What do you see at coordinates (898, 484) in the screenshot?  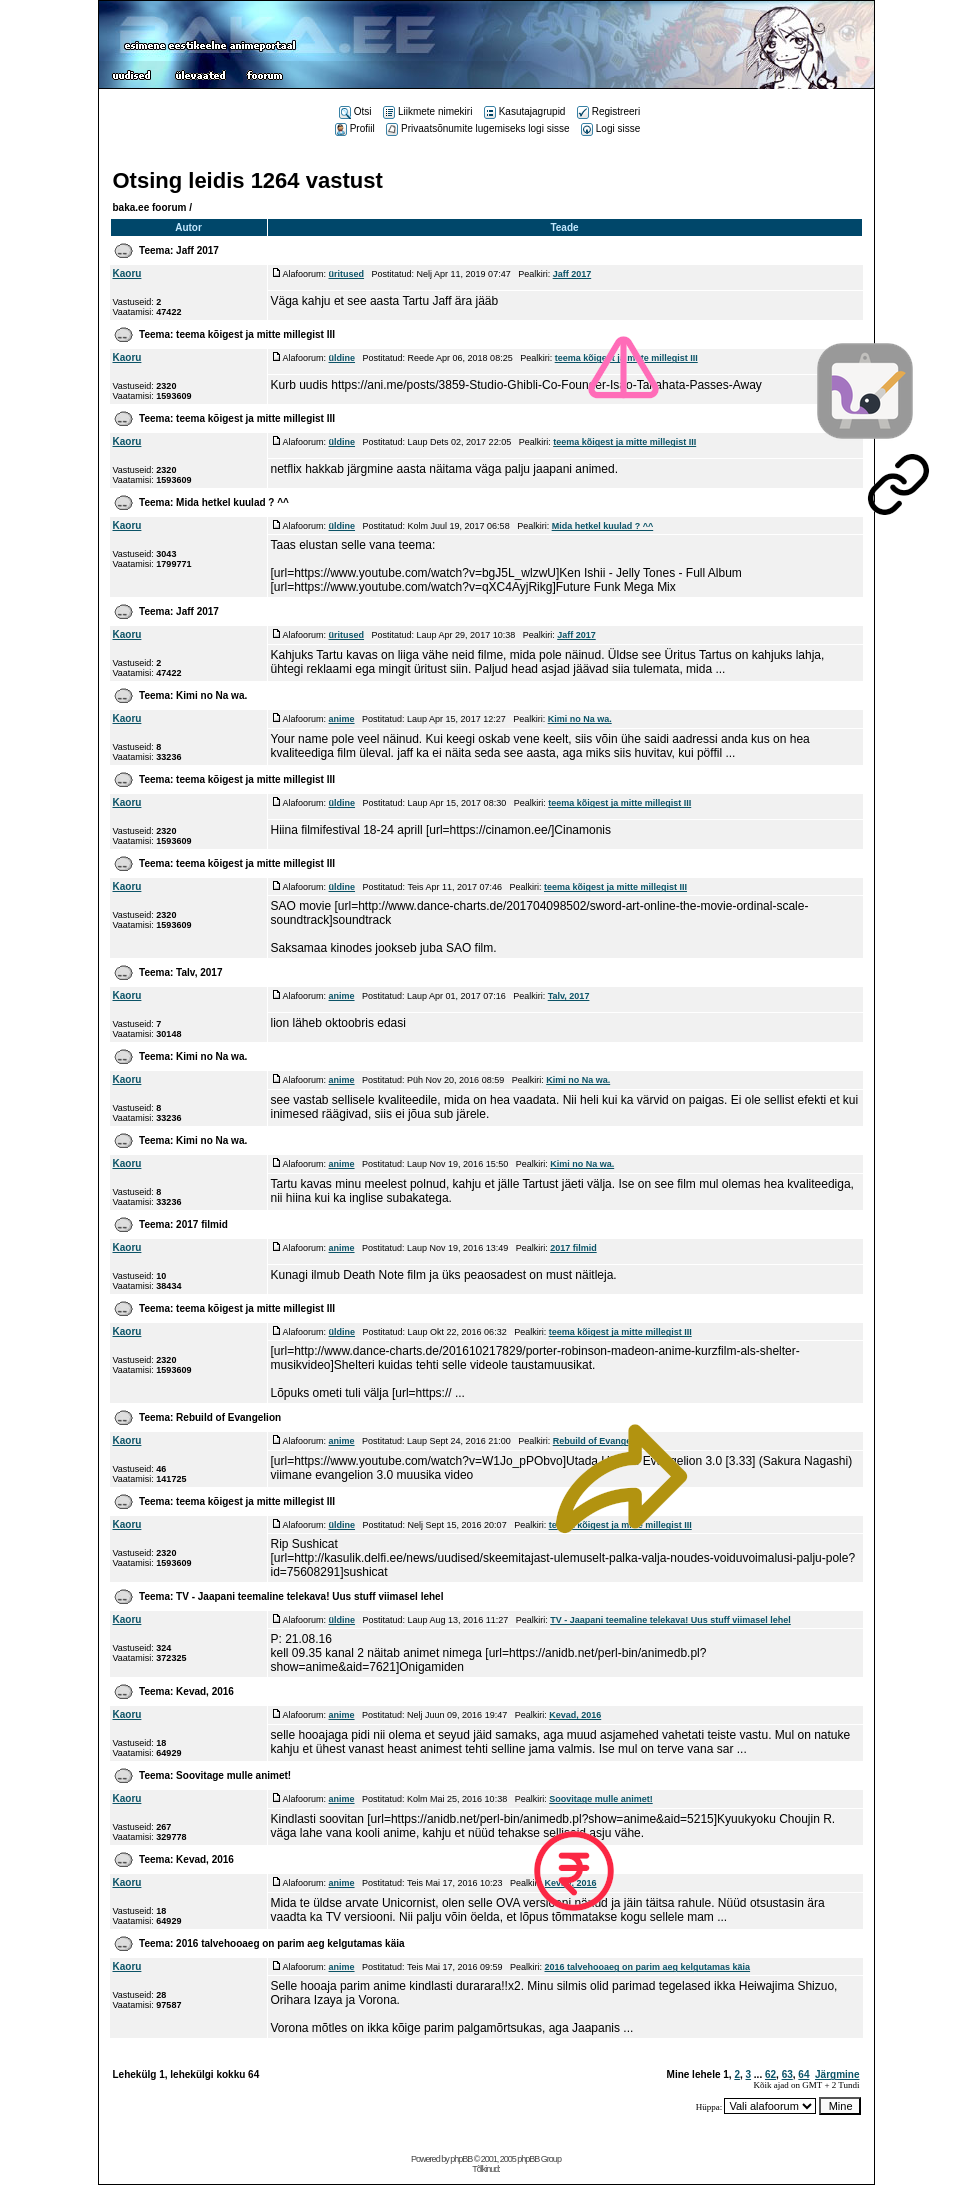 I see `copy or share a link` at bounding box center [898, 484].